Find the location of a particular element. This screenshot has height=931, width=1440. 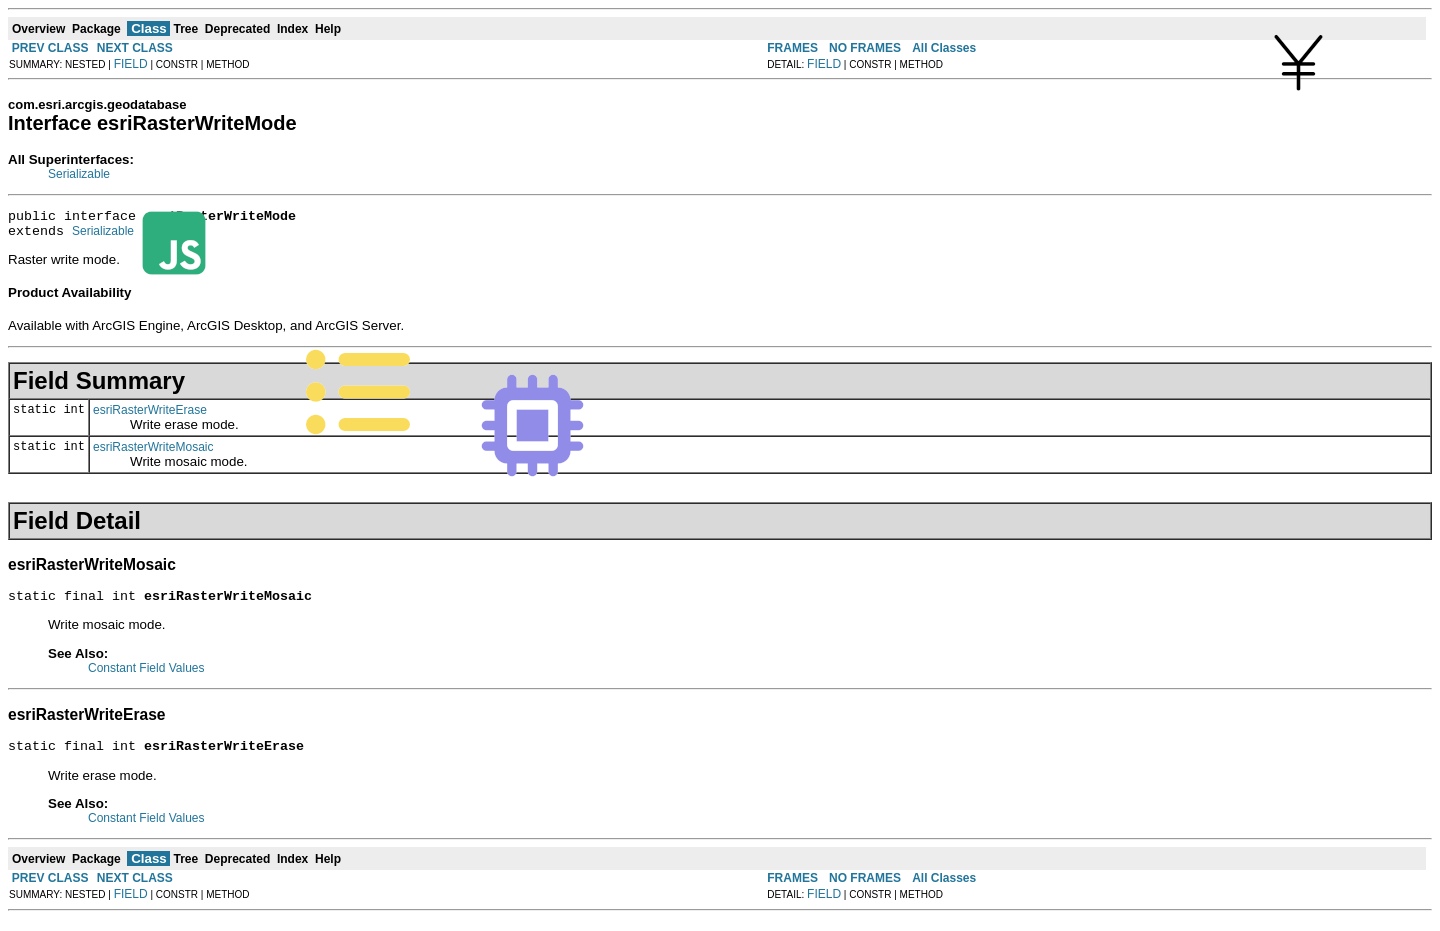

view prices in japanese yen is located at coordinates (1298, 61).